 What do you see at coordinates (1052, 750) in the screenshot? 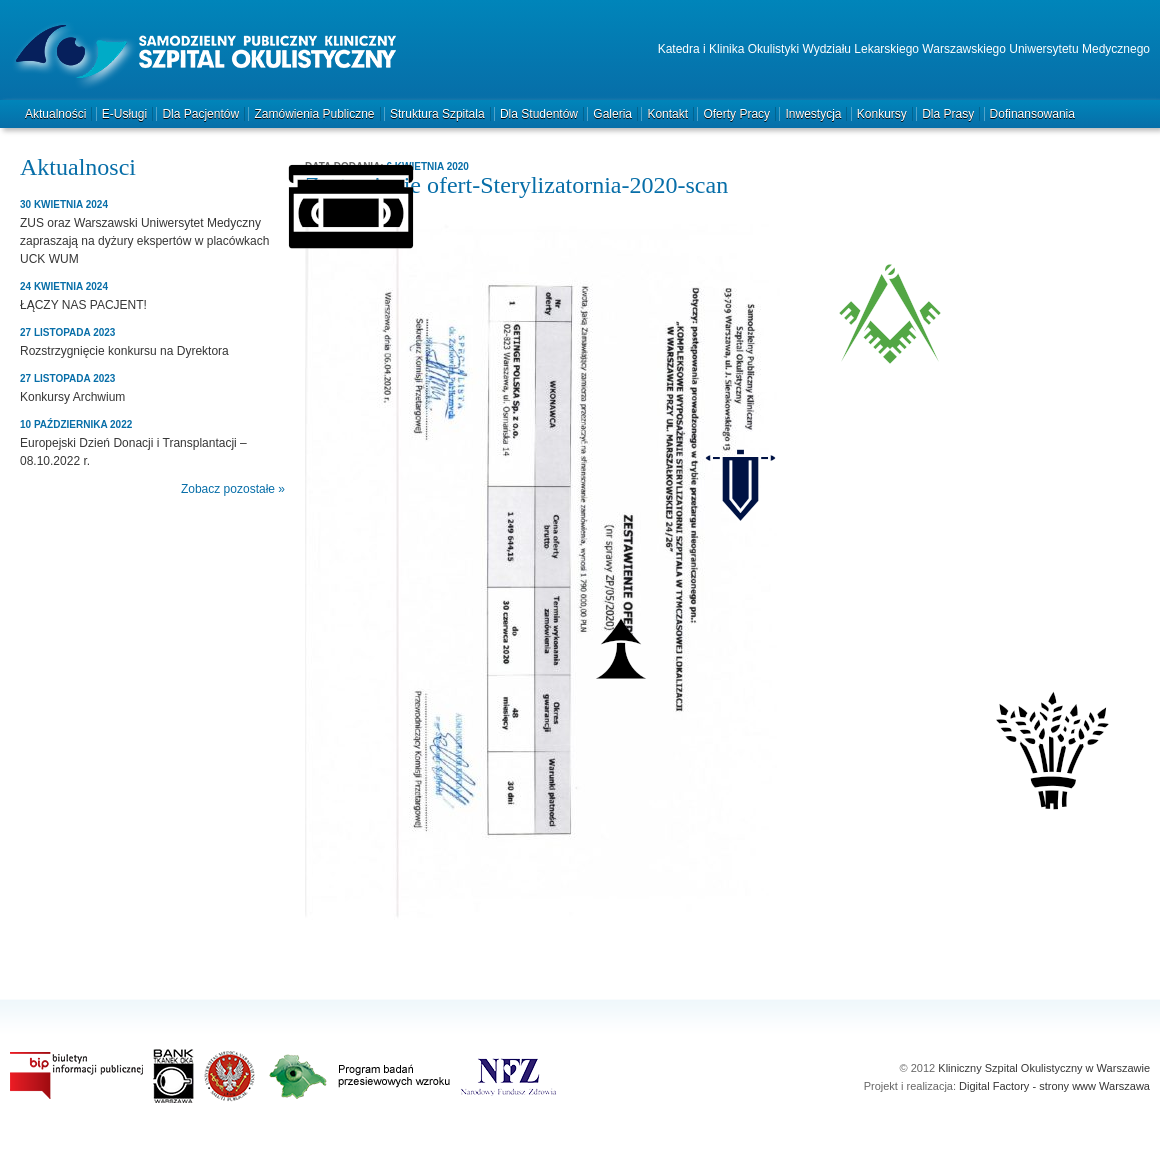
I see `represents farming or agriculture in a game interface` at bounding box center [1052, 750].